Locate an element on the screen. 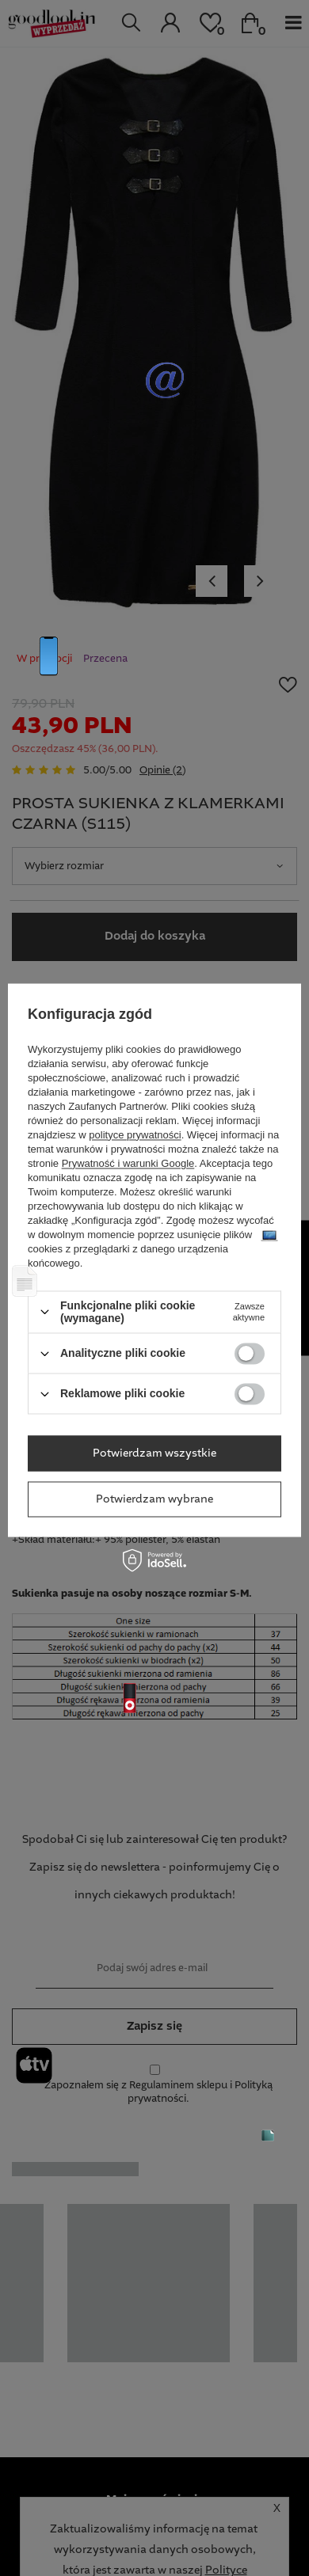  represents this macbook in system preferences or device settings is located at coordinates (269, 1235).